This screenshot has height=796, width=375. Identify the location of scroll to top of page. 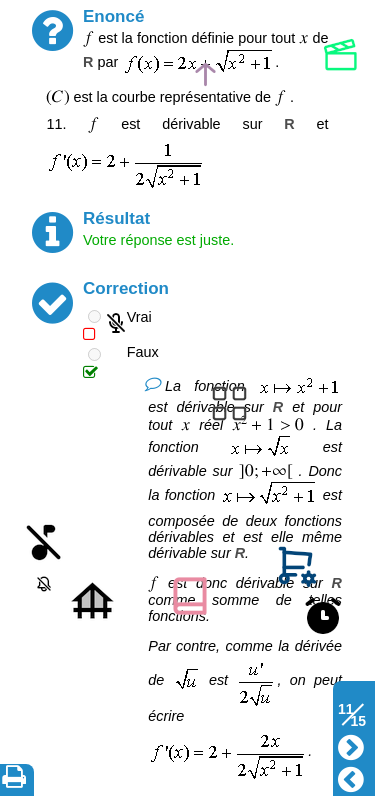
(205, 74).